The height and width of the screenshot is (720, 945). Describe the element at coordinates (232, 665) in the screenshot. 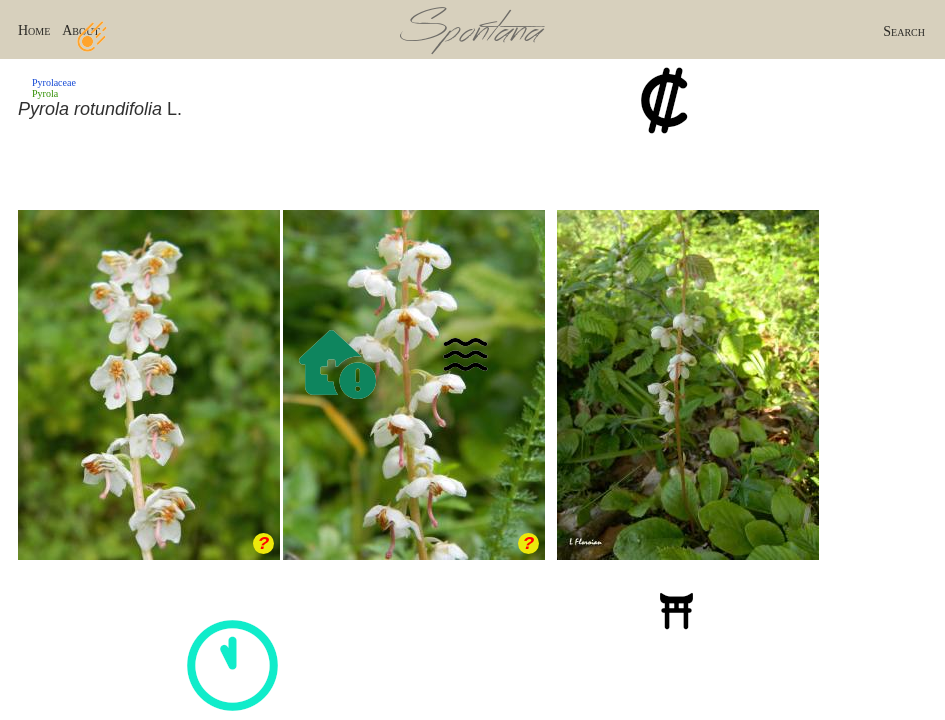

I see `indicates 11 o'clock time` at that location.